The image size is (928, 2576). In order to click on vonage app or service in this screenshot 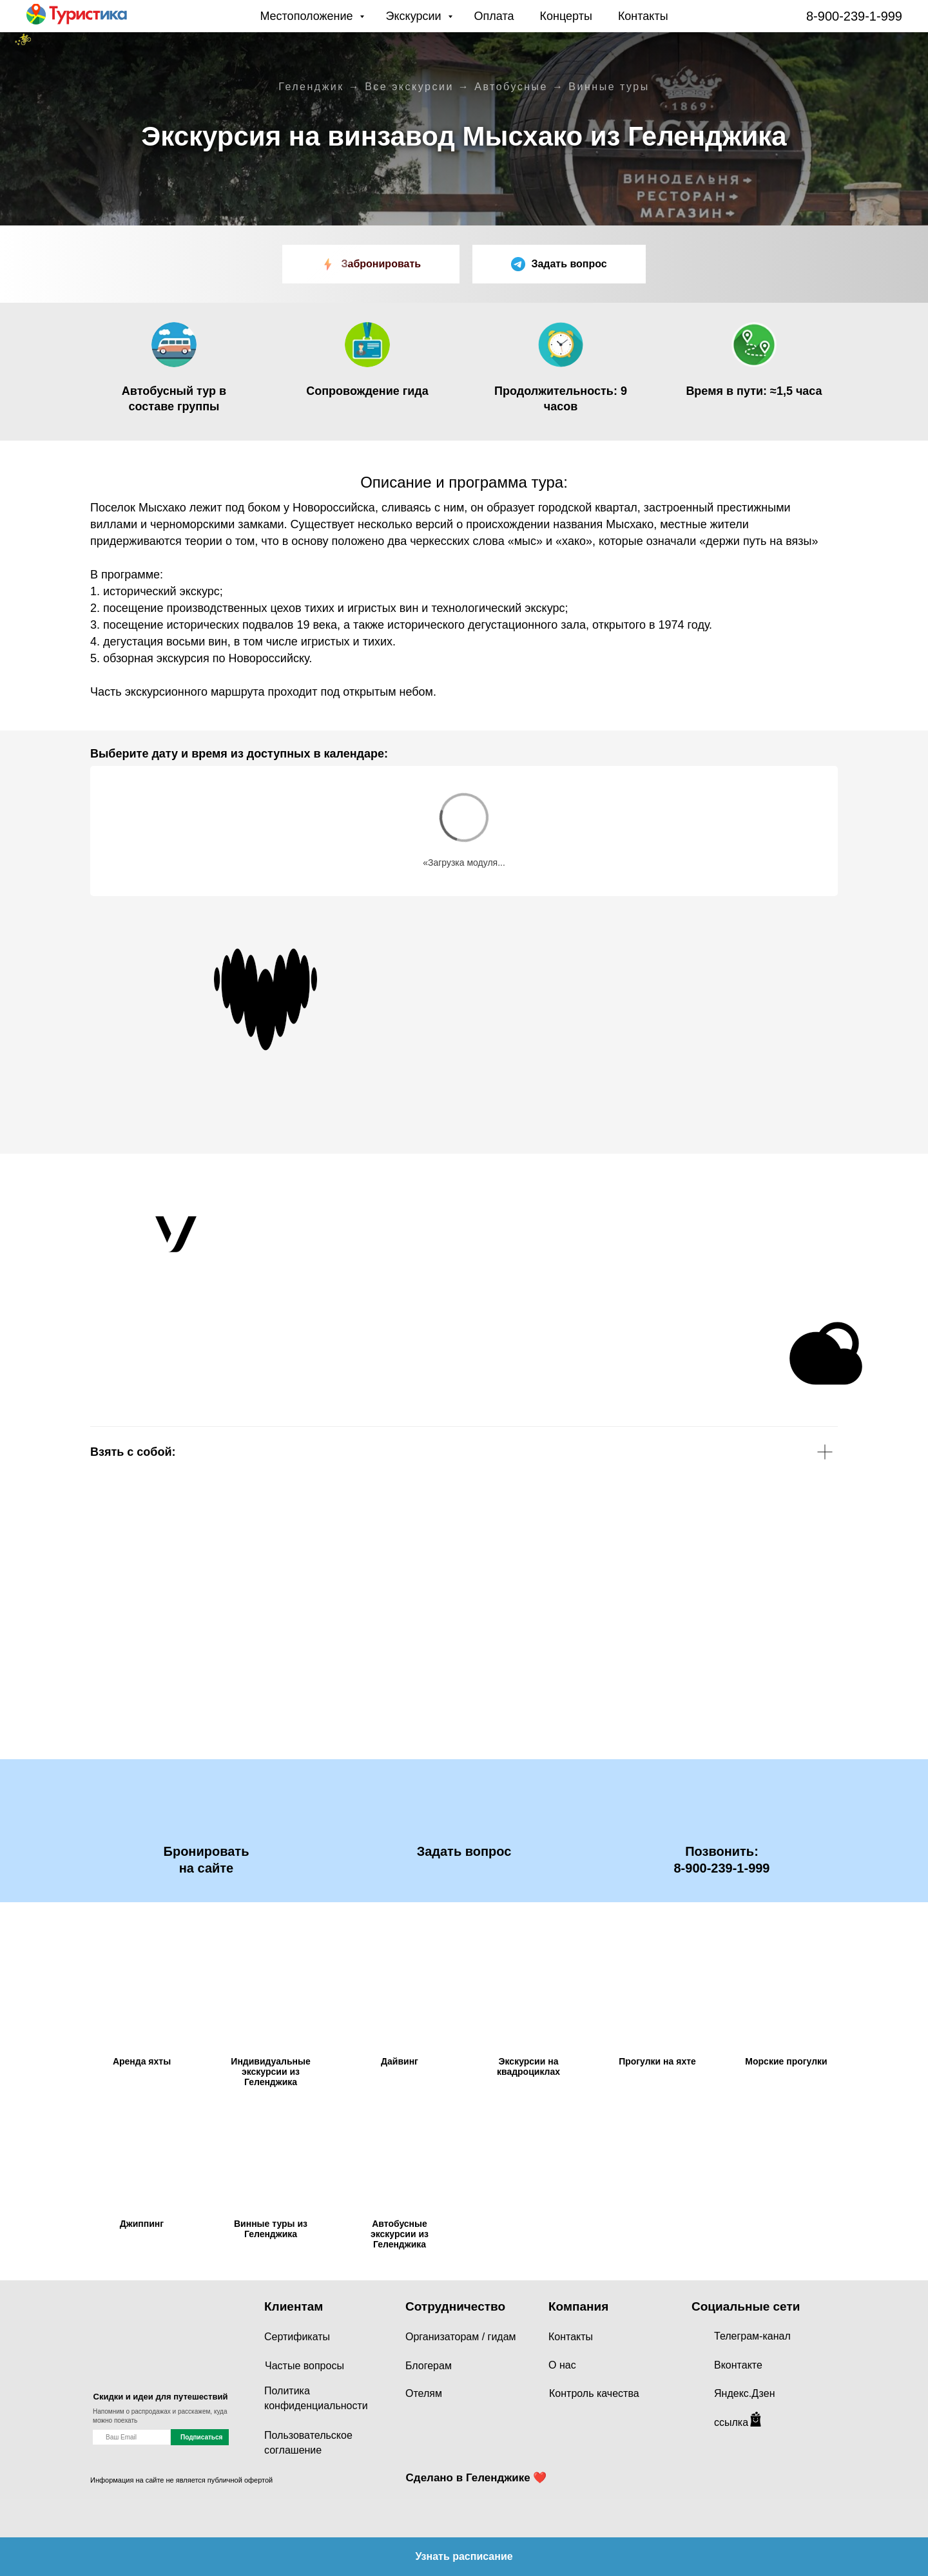, I will do `click(176, 1234)`.